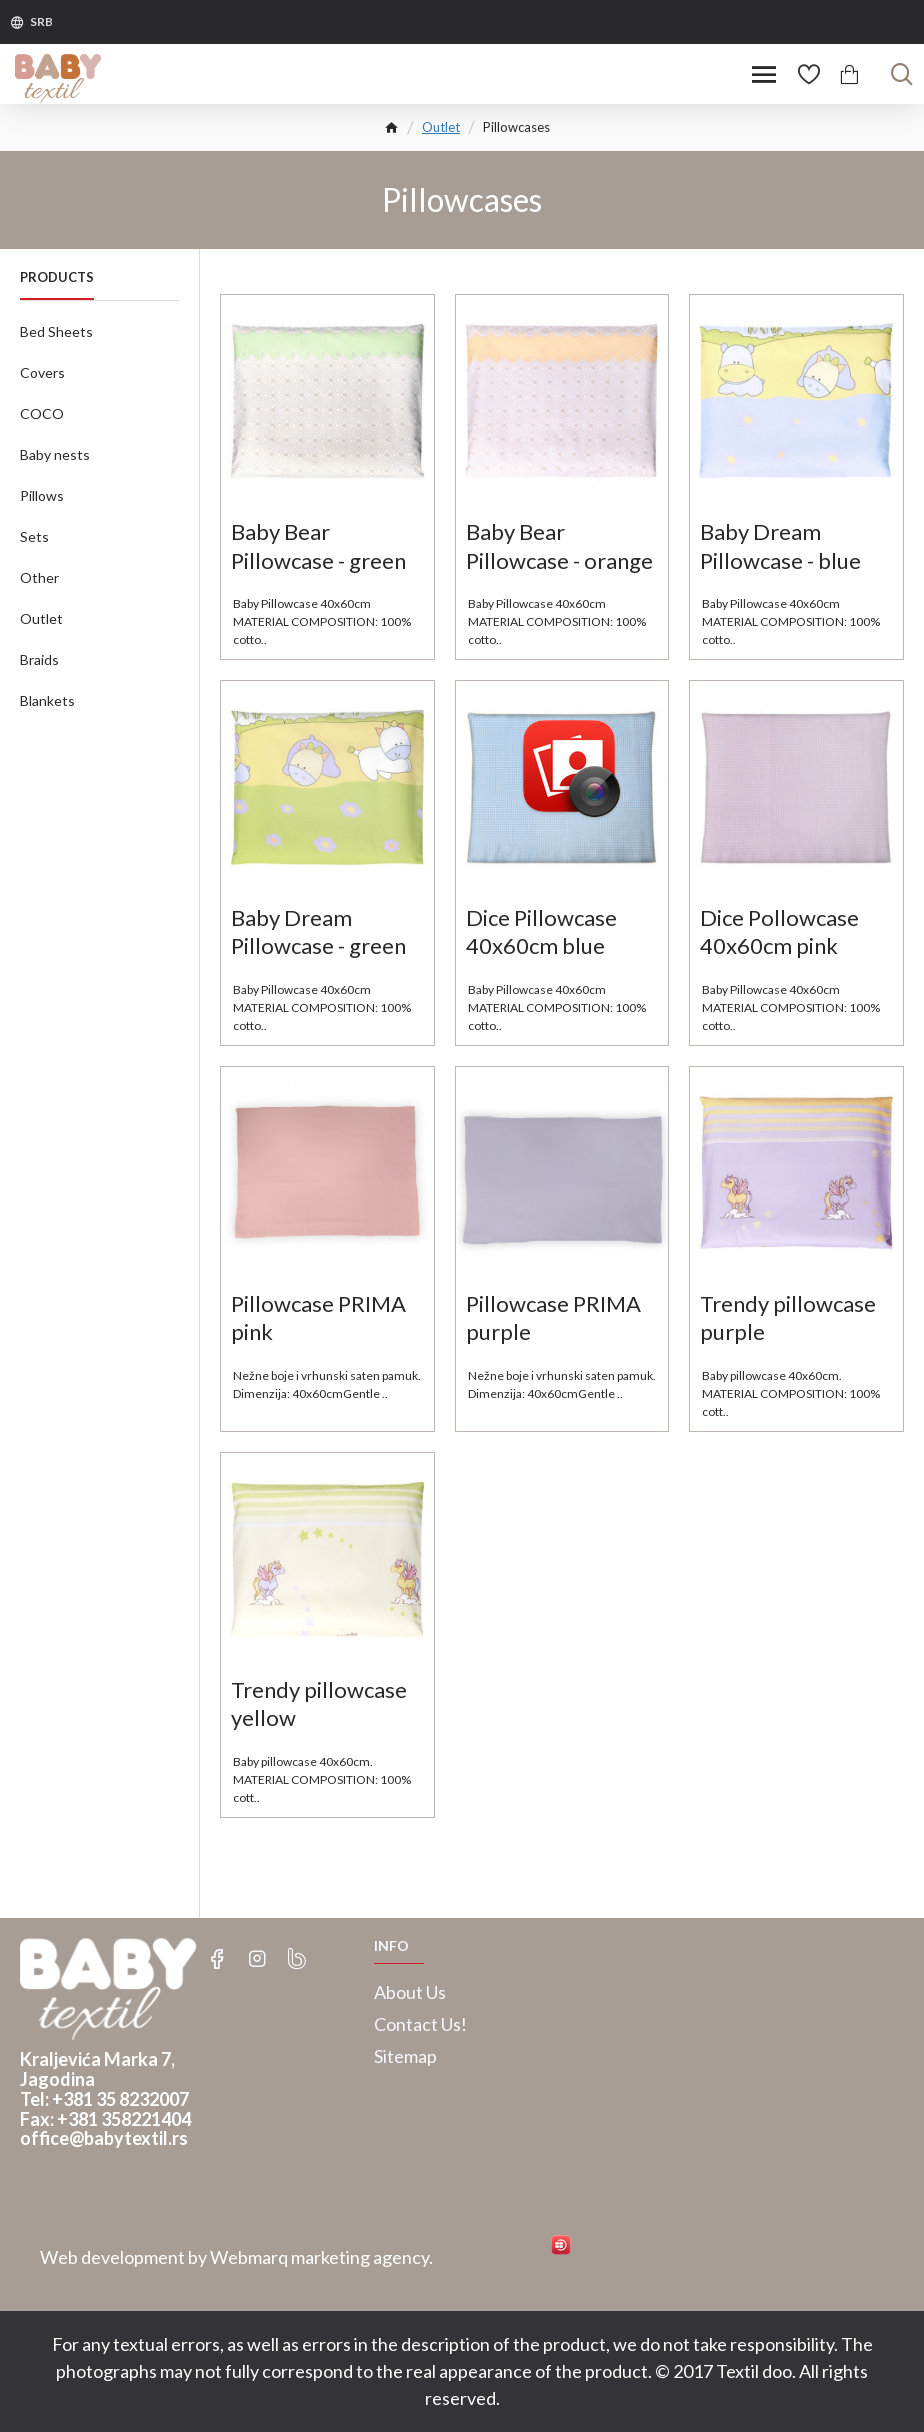  Describe the element at coordinates (569, 766) in the screenshot. I see `open Photo Booth app` at that location.